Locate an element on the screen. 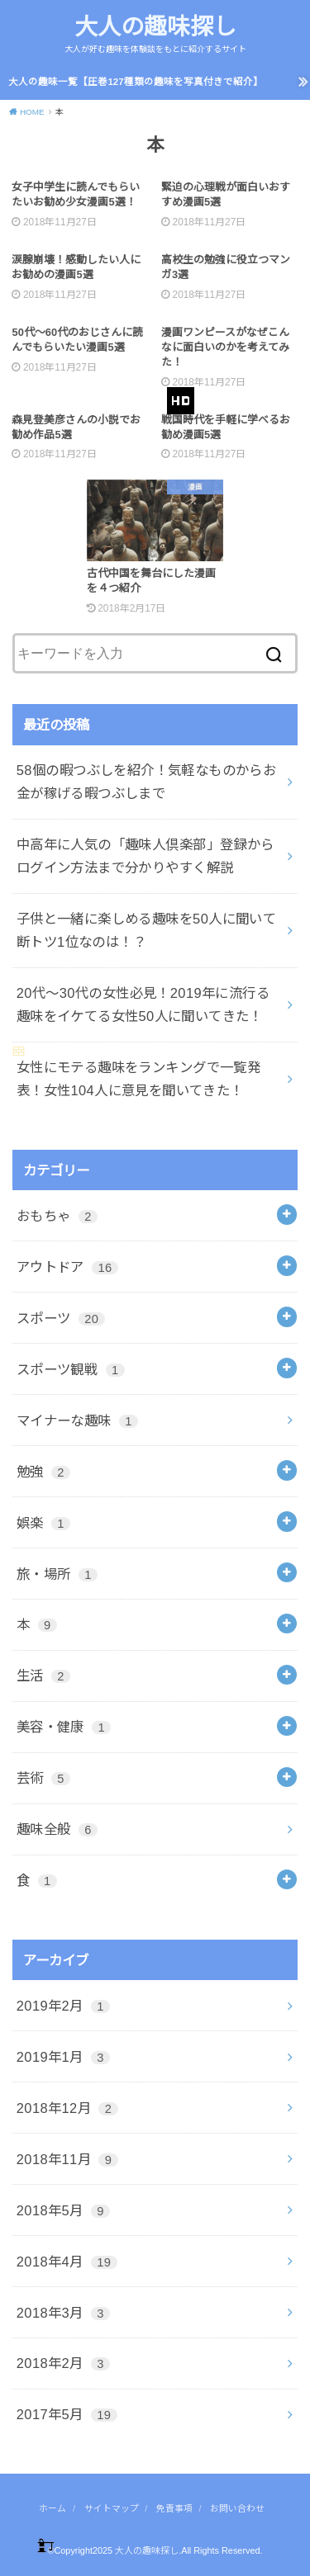 Image resolution: width=310 pixels, height=2576 pixels. indicates high definition video quality is available is located at coordinates (180, 400).